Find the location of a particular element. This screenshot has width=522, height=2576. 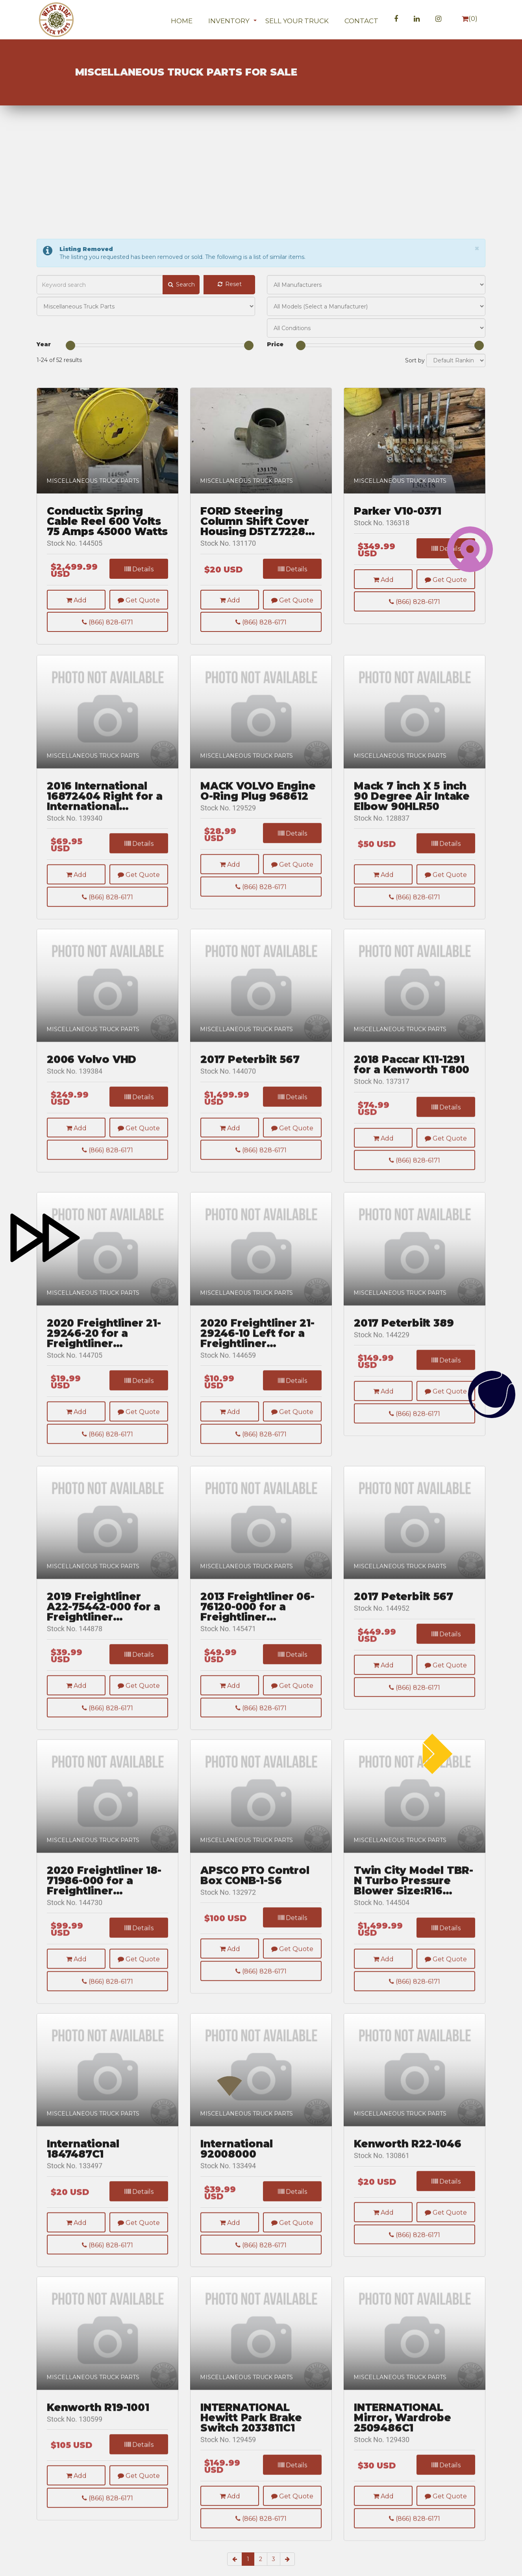

open collabora online document editor is located at coordinates (437, 1754).